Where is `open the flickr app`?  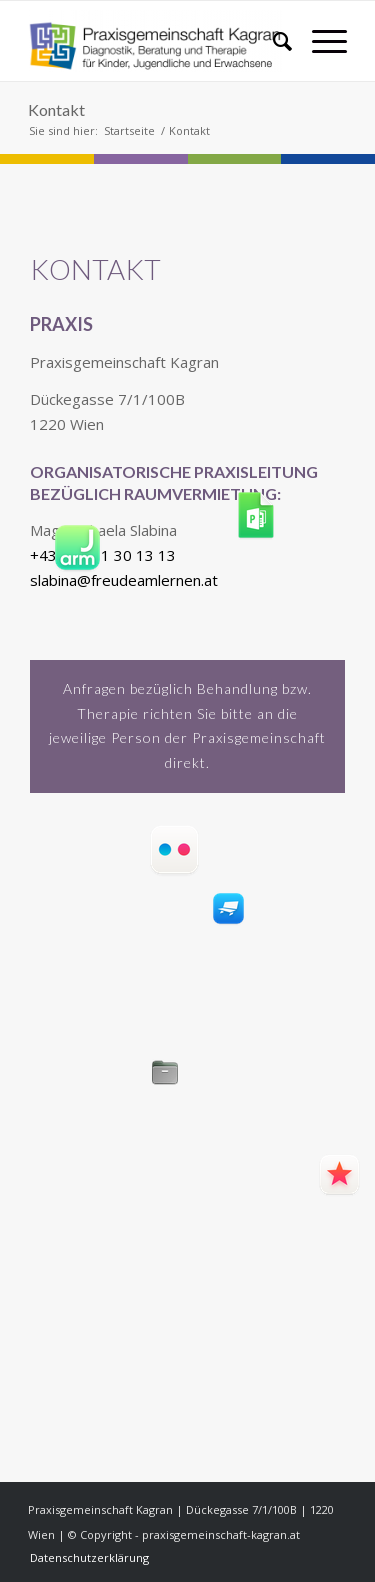 open the flickr app is located at coordinates (174, 849).